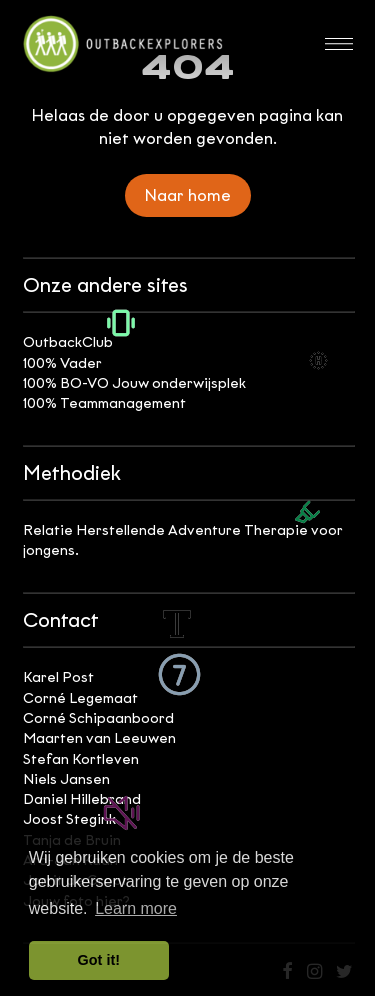 The height and width of the screenshot is (996, 375). Describe the element at coordinates (179, 674) in the screenshot. I see `indicates step 7 in a numbered sequence` at that location.